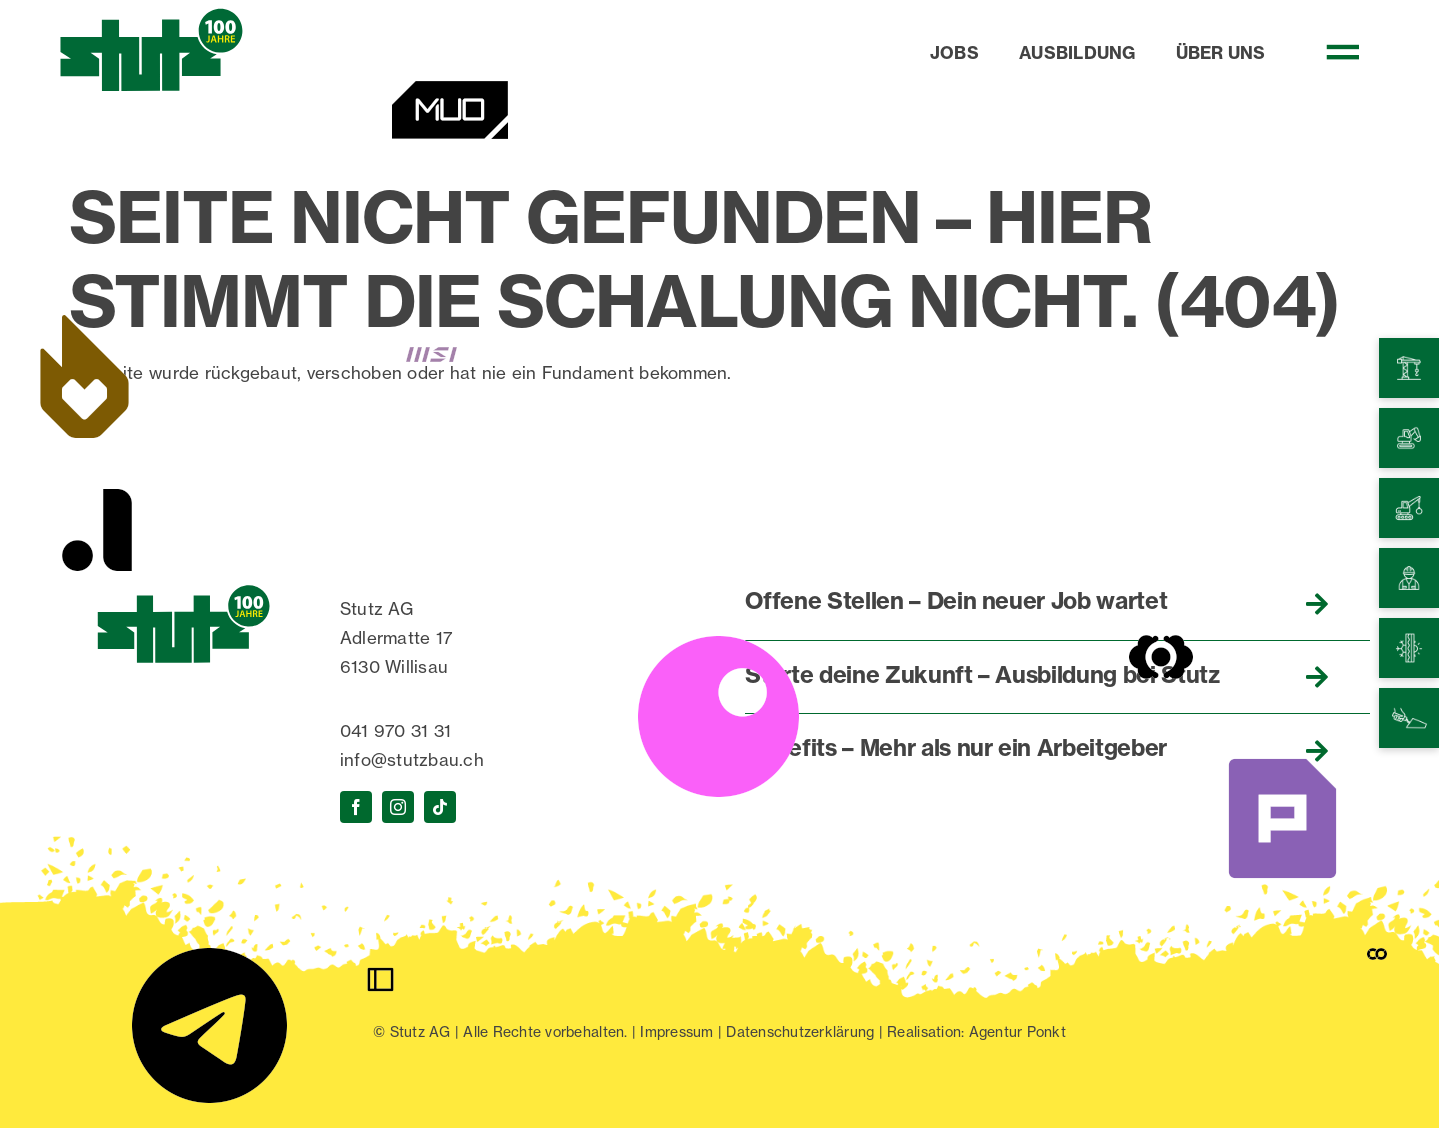 The width and height of the screenshot is (1439, 1128). Describe the element at coordinates (1282, 818) in the screenshot. I see `open a PowerPoint presentation file` at that location.